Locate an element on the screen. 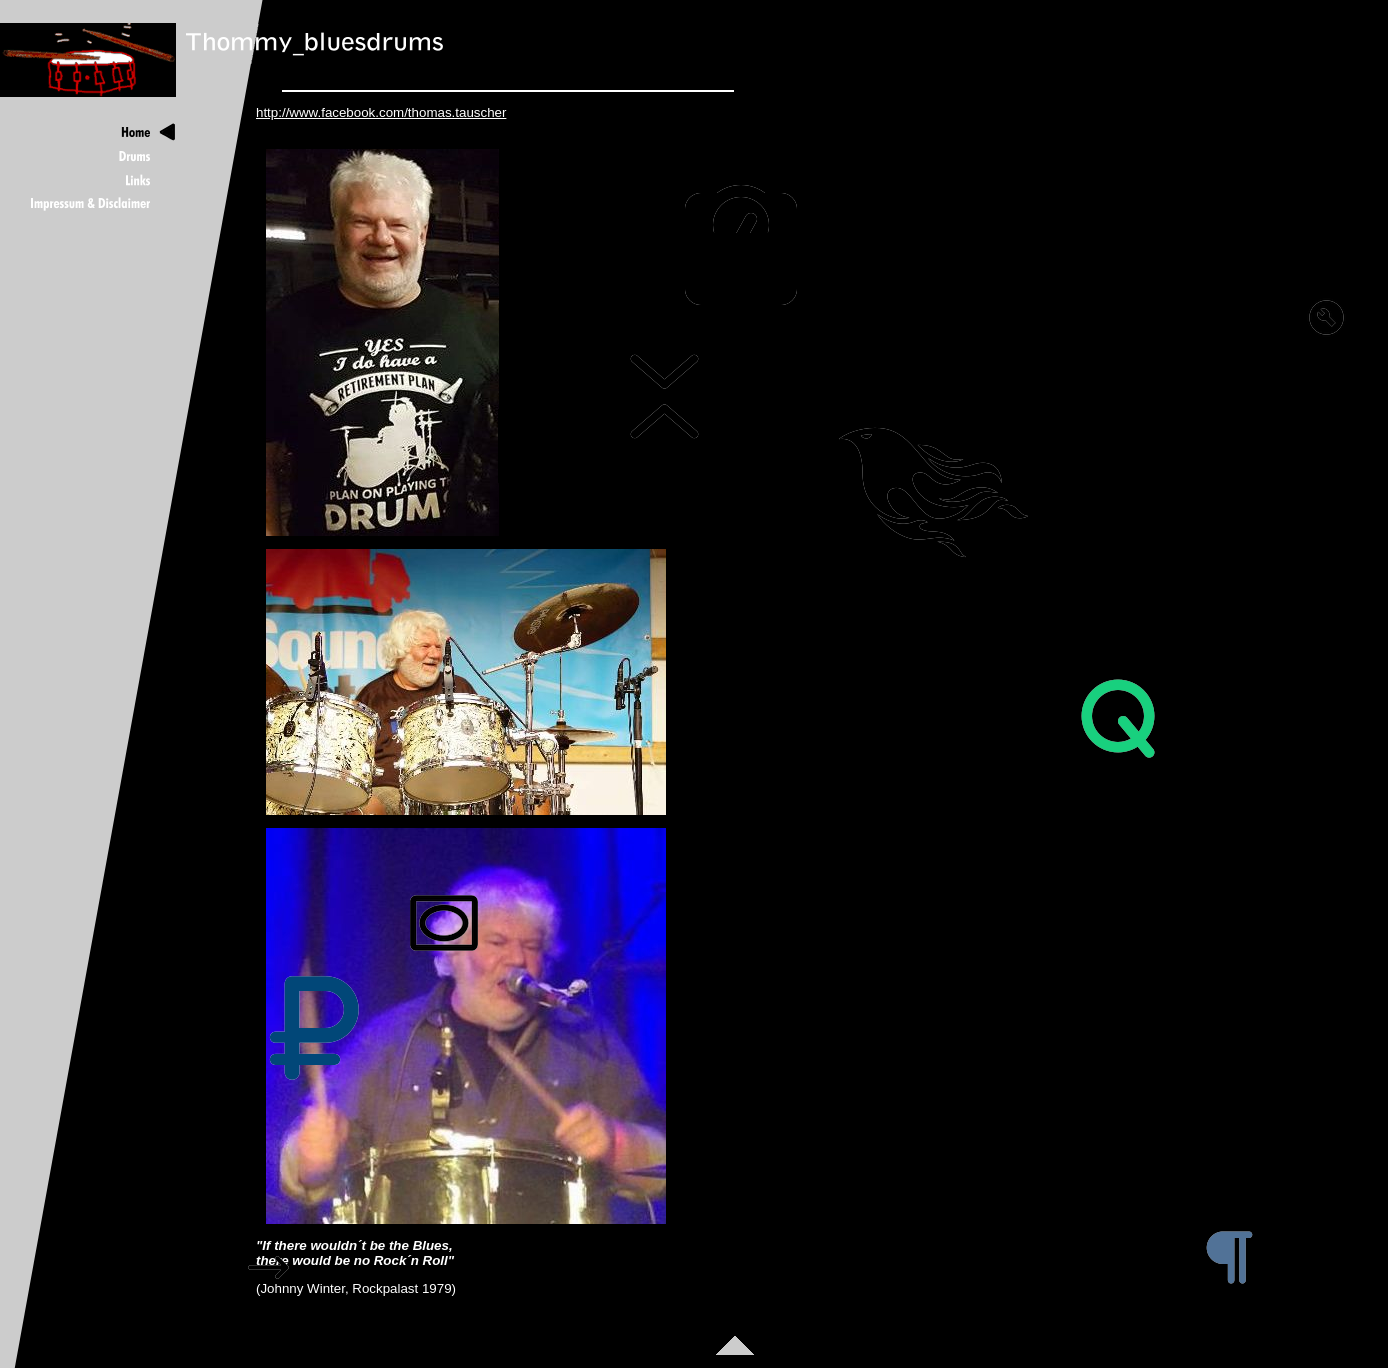 The width and height of the screenshot is (1388, 1368). represents the letter Q in text or labels is located at coordinates (1118, 716).